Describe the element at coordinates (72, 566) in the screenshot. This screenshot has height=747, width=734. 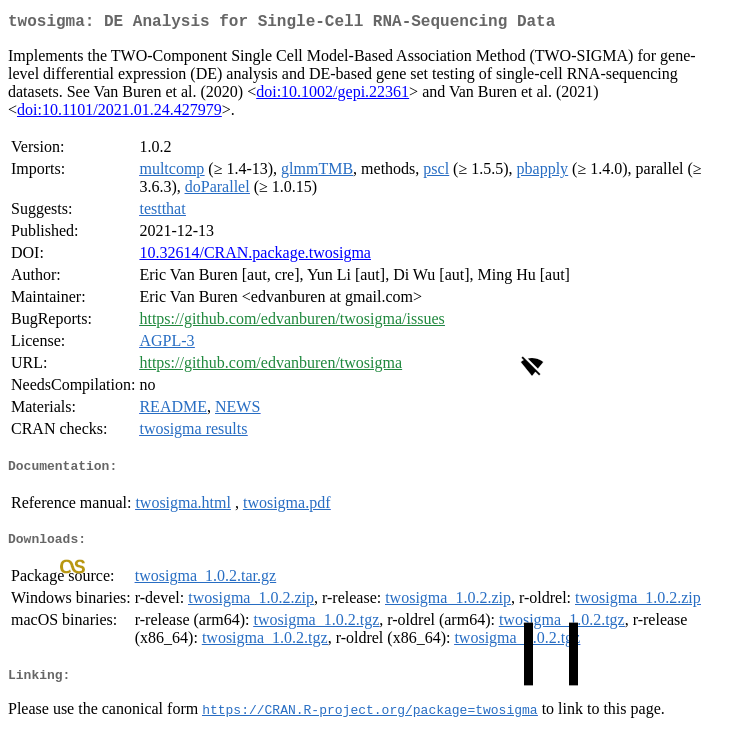
I see `open Last.fm app` at that location.